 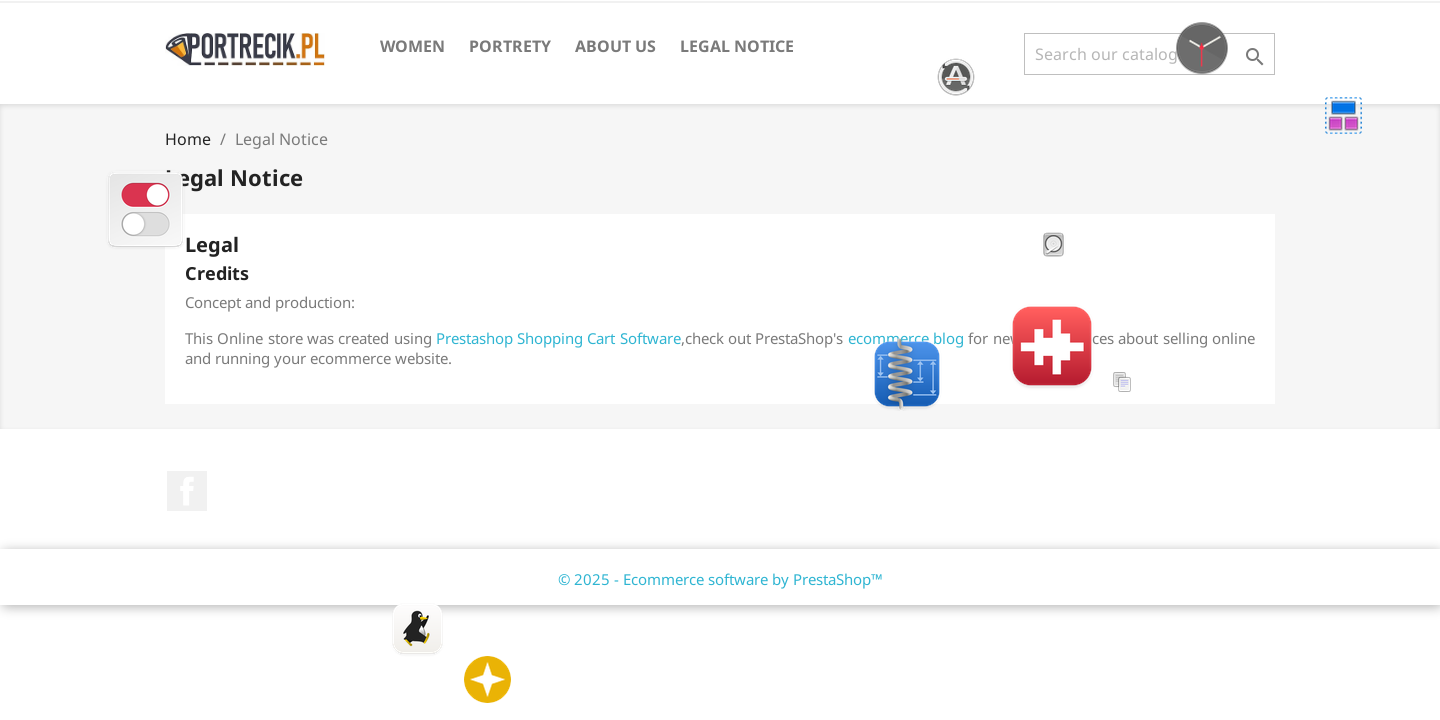 What do you see at coordinates (417, 628) in the screenshot?
I see `launch supertux game` at bounding box center [417, 628].